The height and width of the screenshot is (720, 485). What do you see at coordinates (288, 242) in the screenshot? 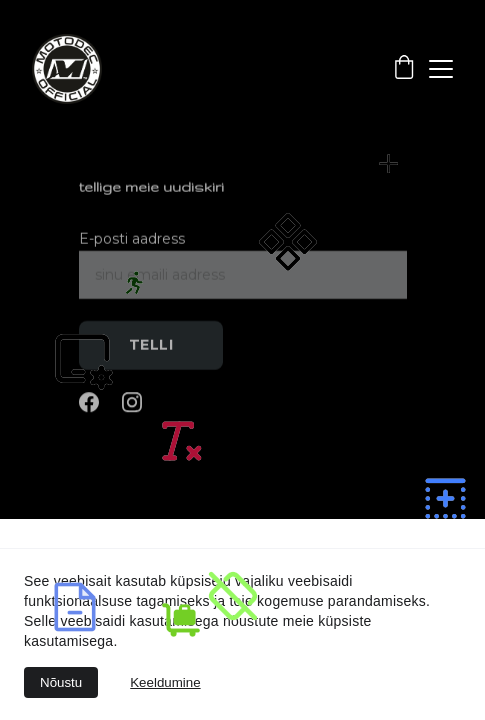
I see `access app or feature categories` at bounding box center [288, 242].